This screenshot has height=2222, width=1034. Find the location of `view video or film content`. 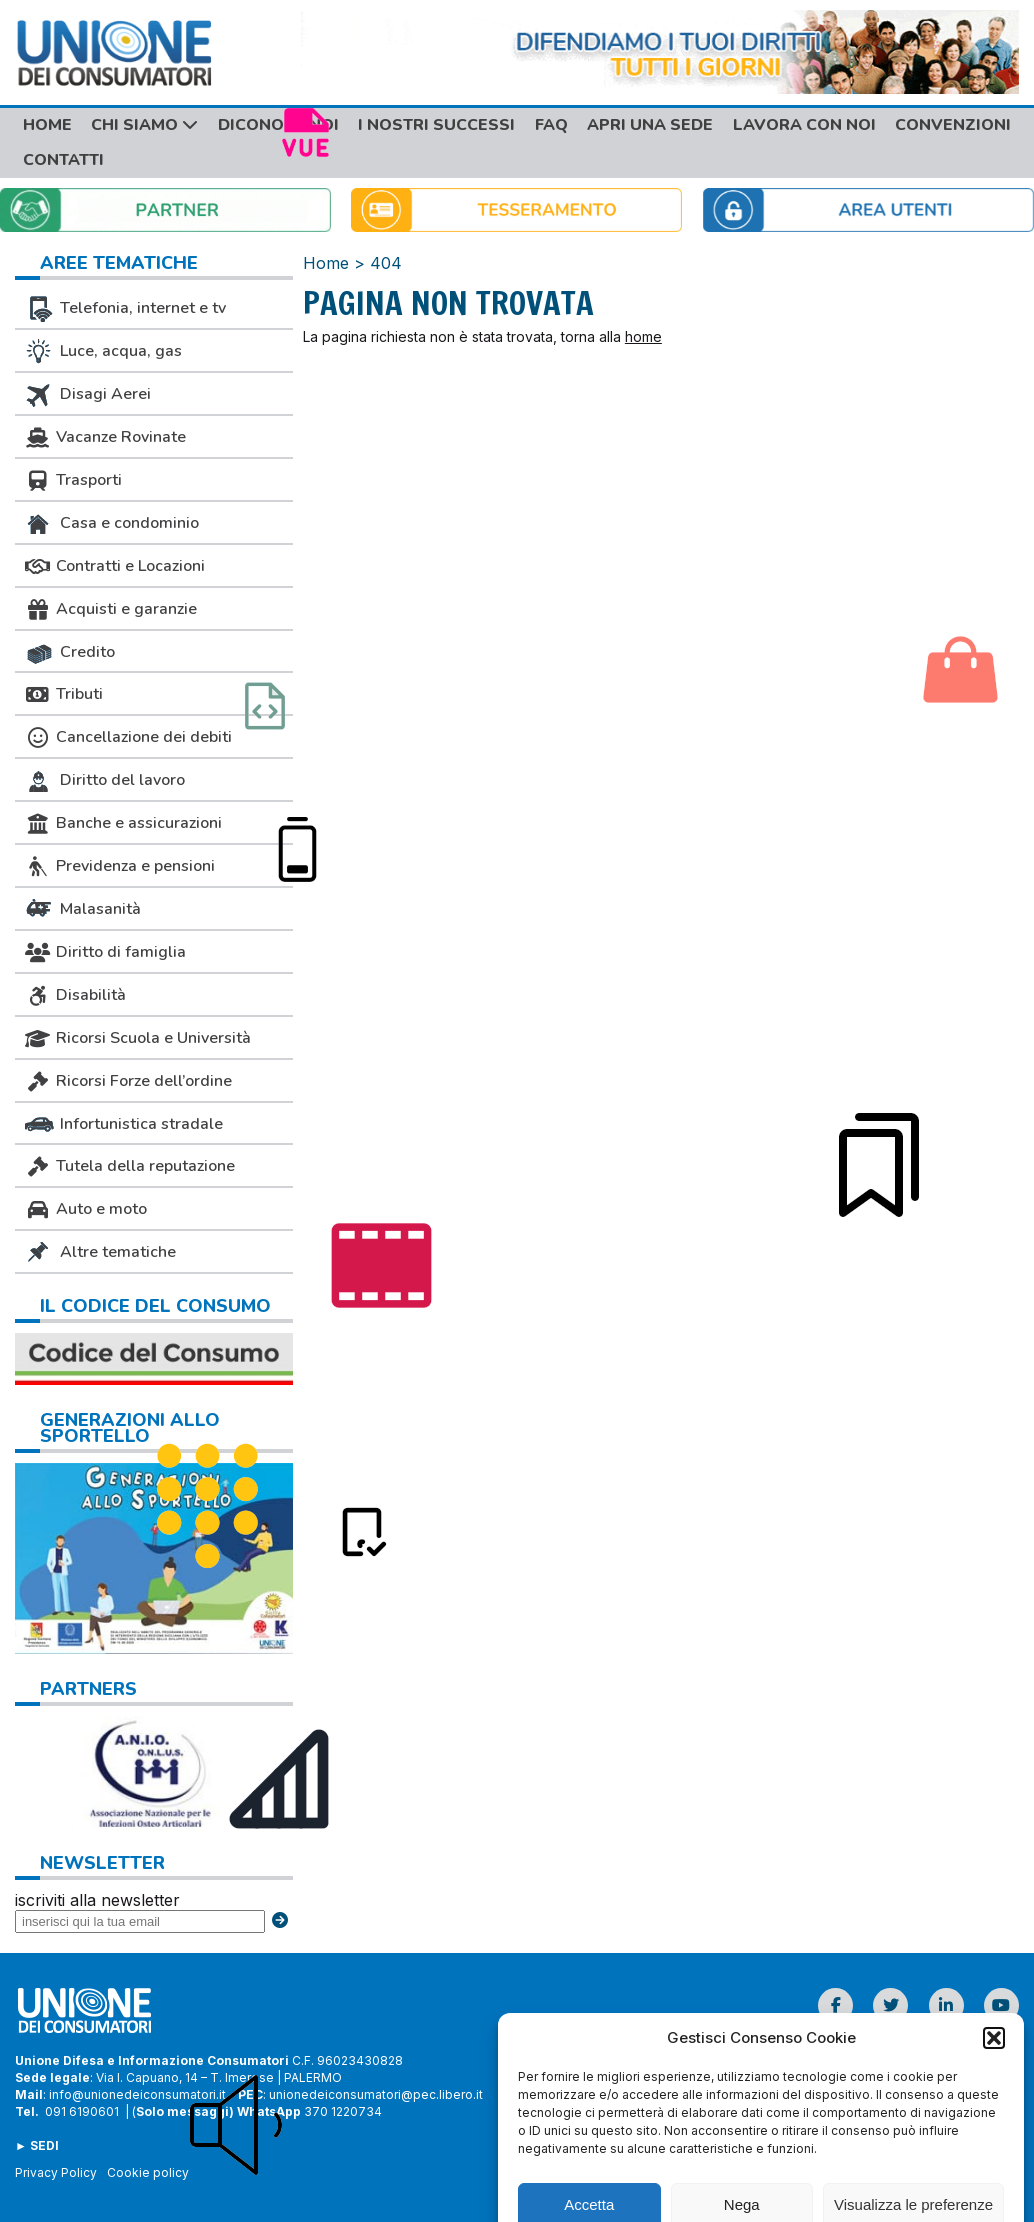

view video or film content is located at coordinates (381, 1265).